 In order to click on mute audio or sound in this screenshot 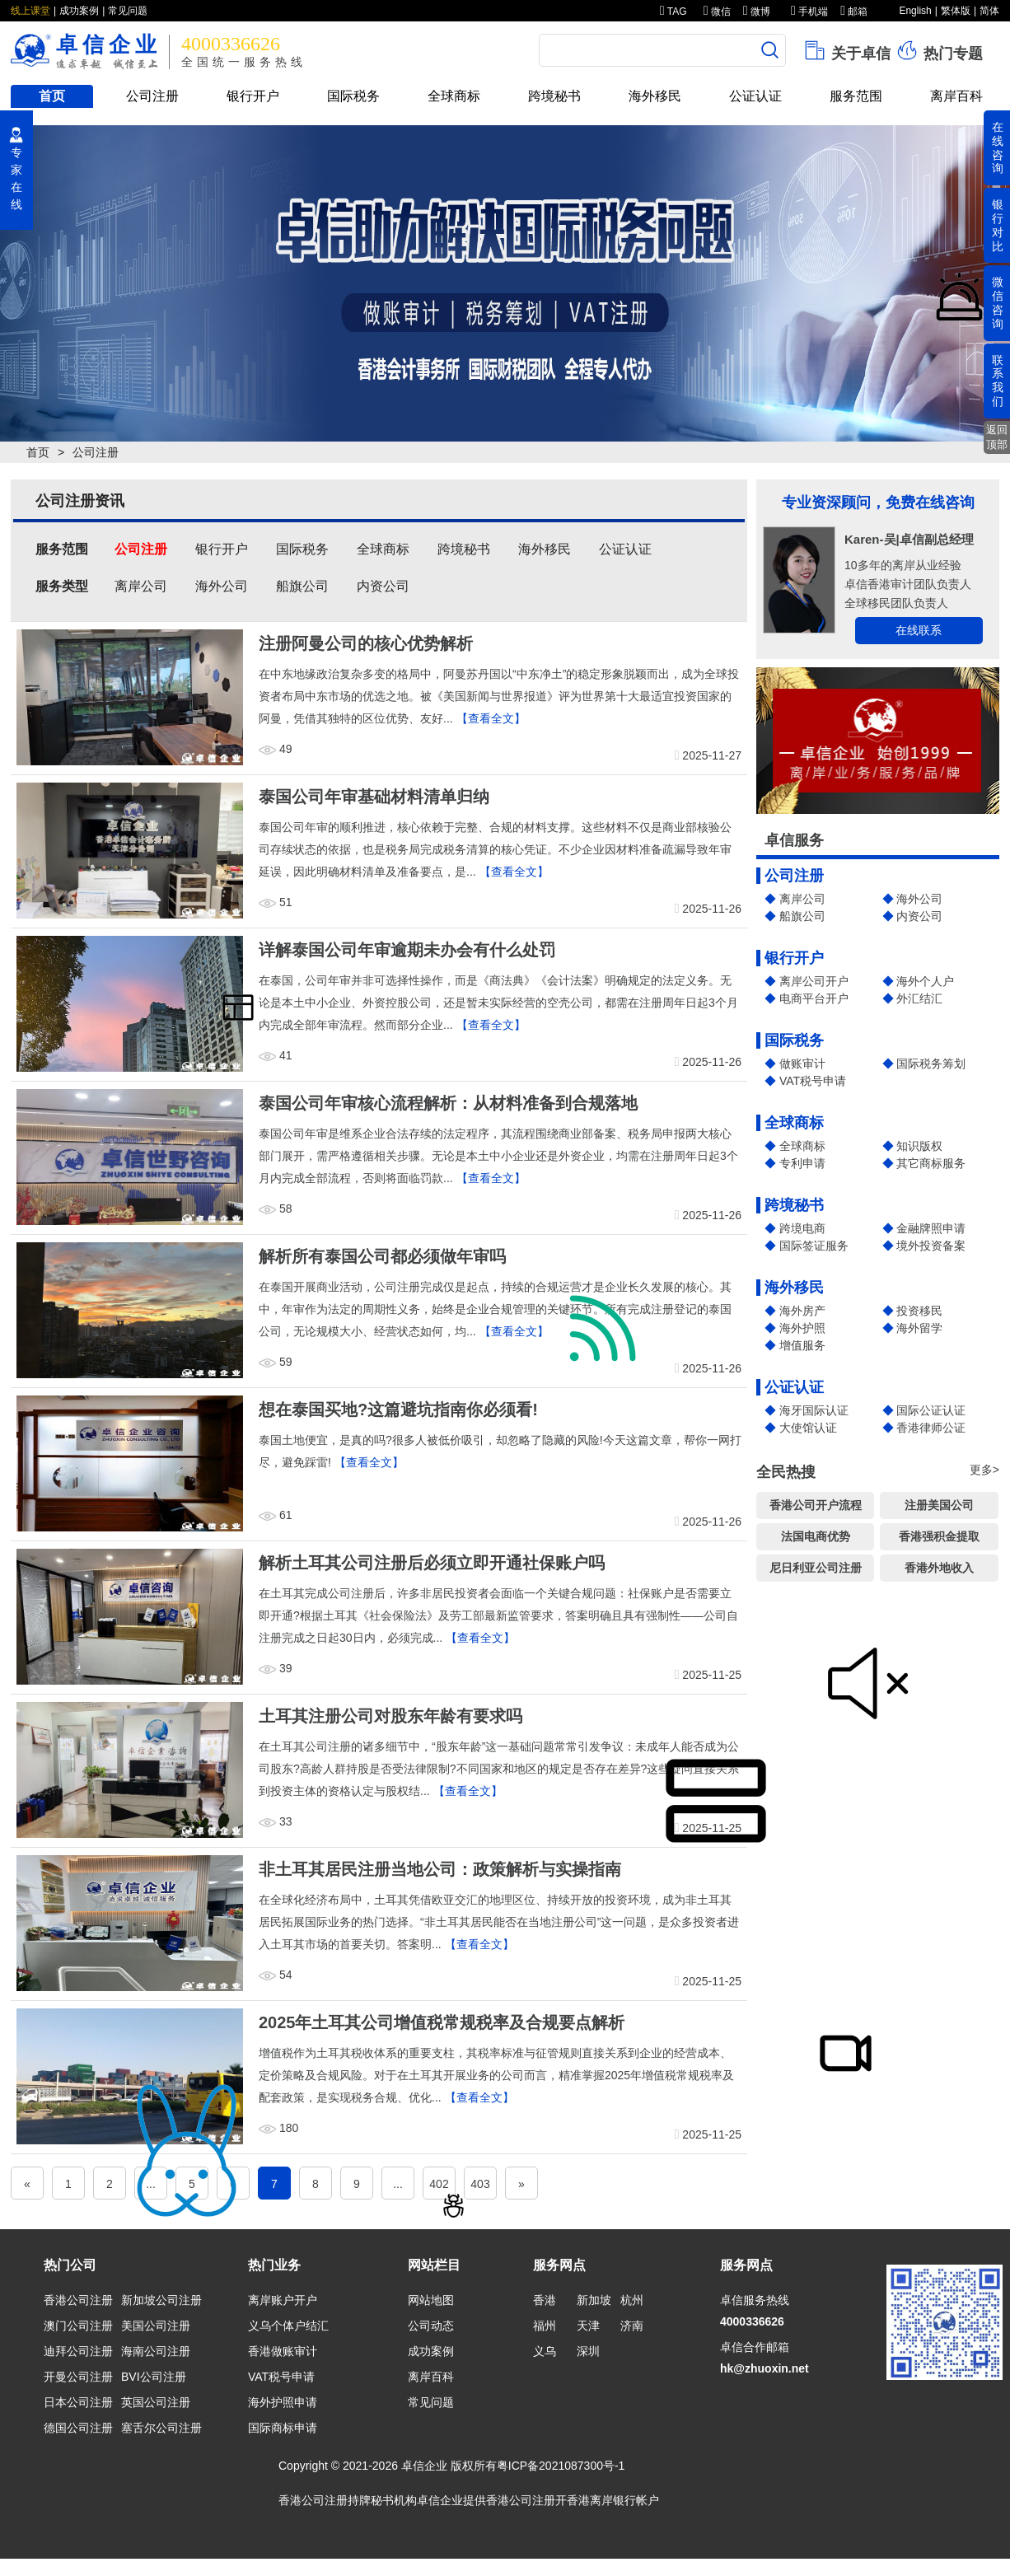, I will do `click(863, 1683)`.